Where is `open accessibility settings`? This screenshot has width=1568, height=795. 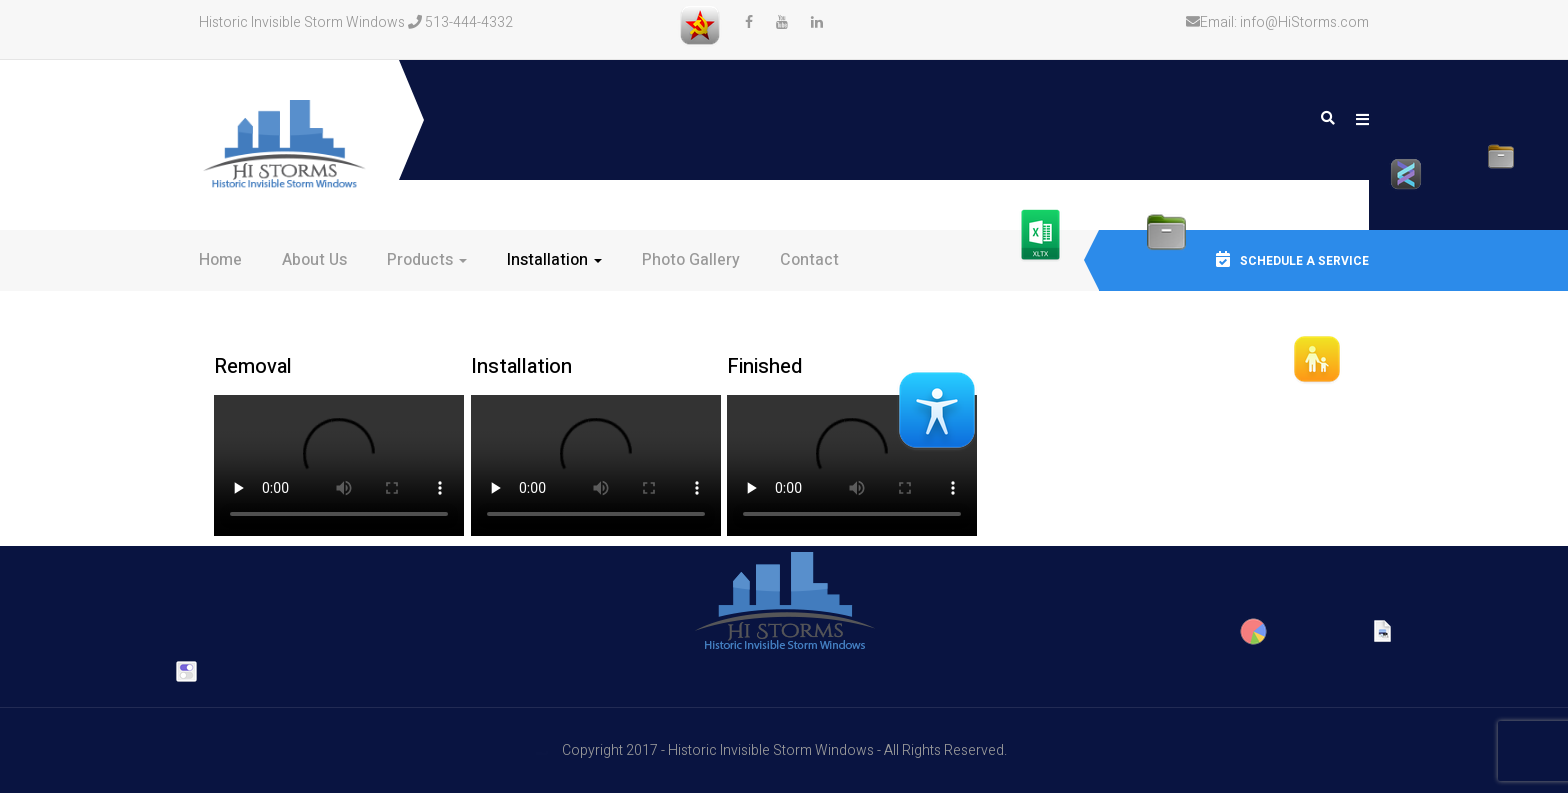 open accessibility settings is located at coordinates (937, 410).